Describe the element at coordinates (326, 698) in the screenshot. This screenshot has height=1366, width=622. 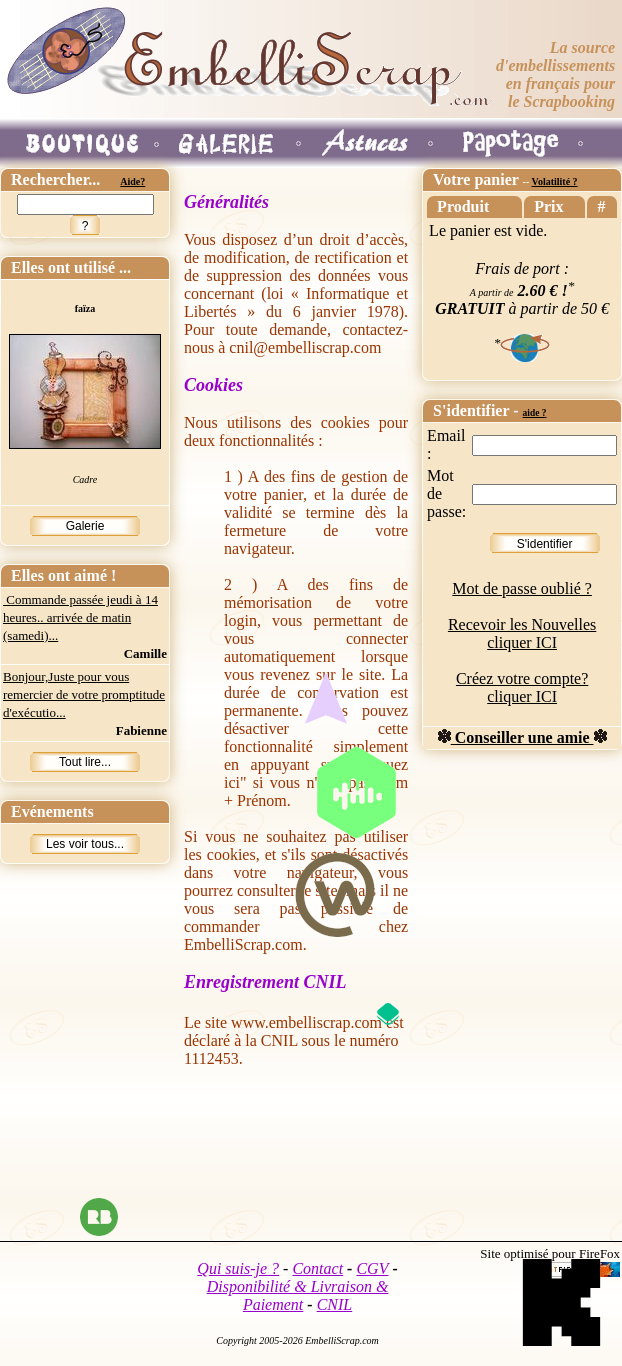
I see `radar app logo` at that location.